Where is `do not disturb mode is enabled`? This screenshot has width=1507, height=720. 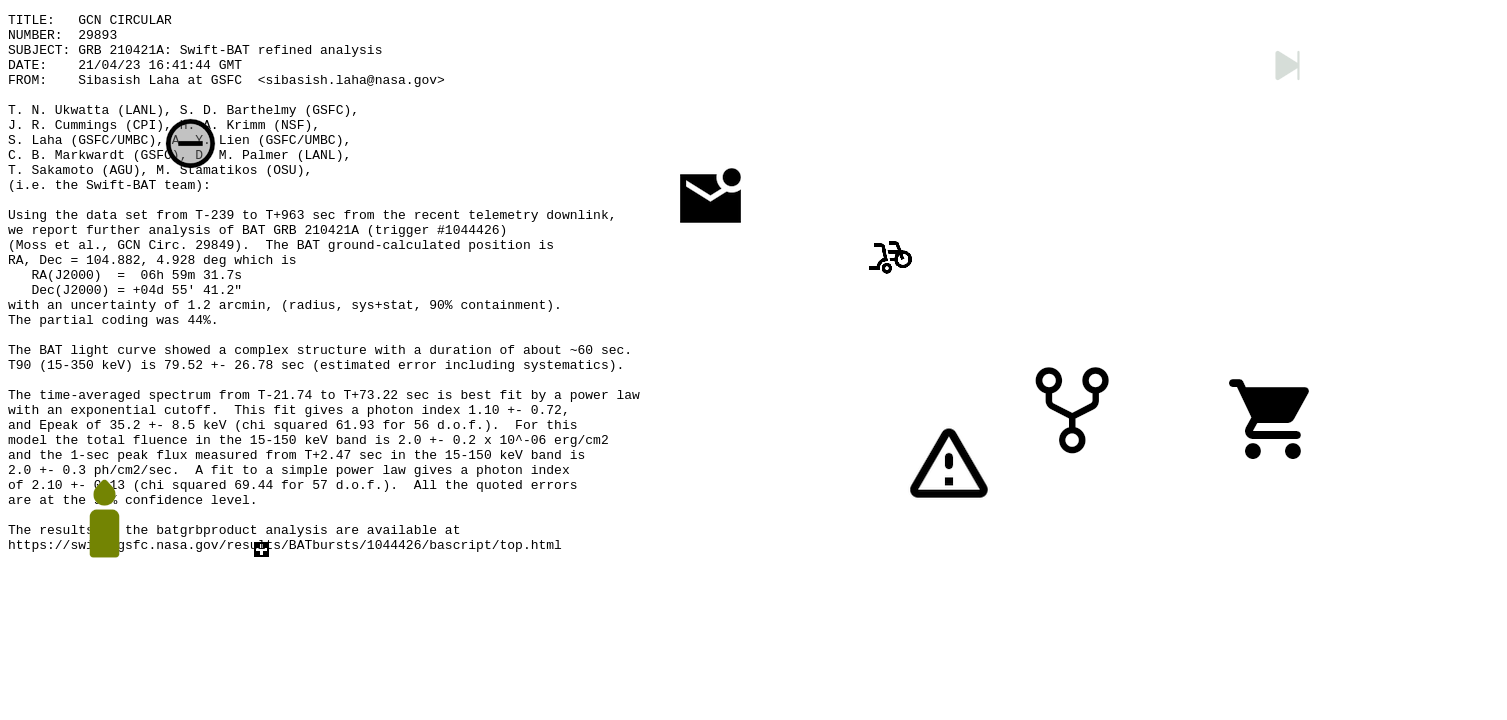 do not disturb mode is enabled is located at coordinates (190, 143).